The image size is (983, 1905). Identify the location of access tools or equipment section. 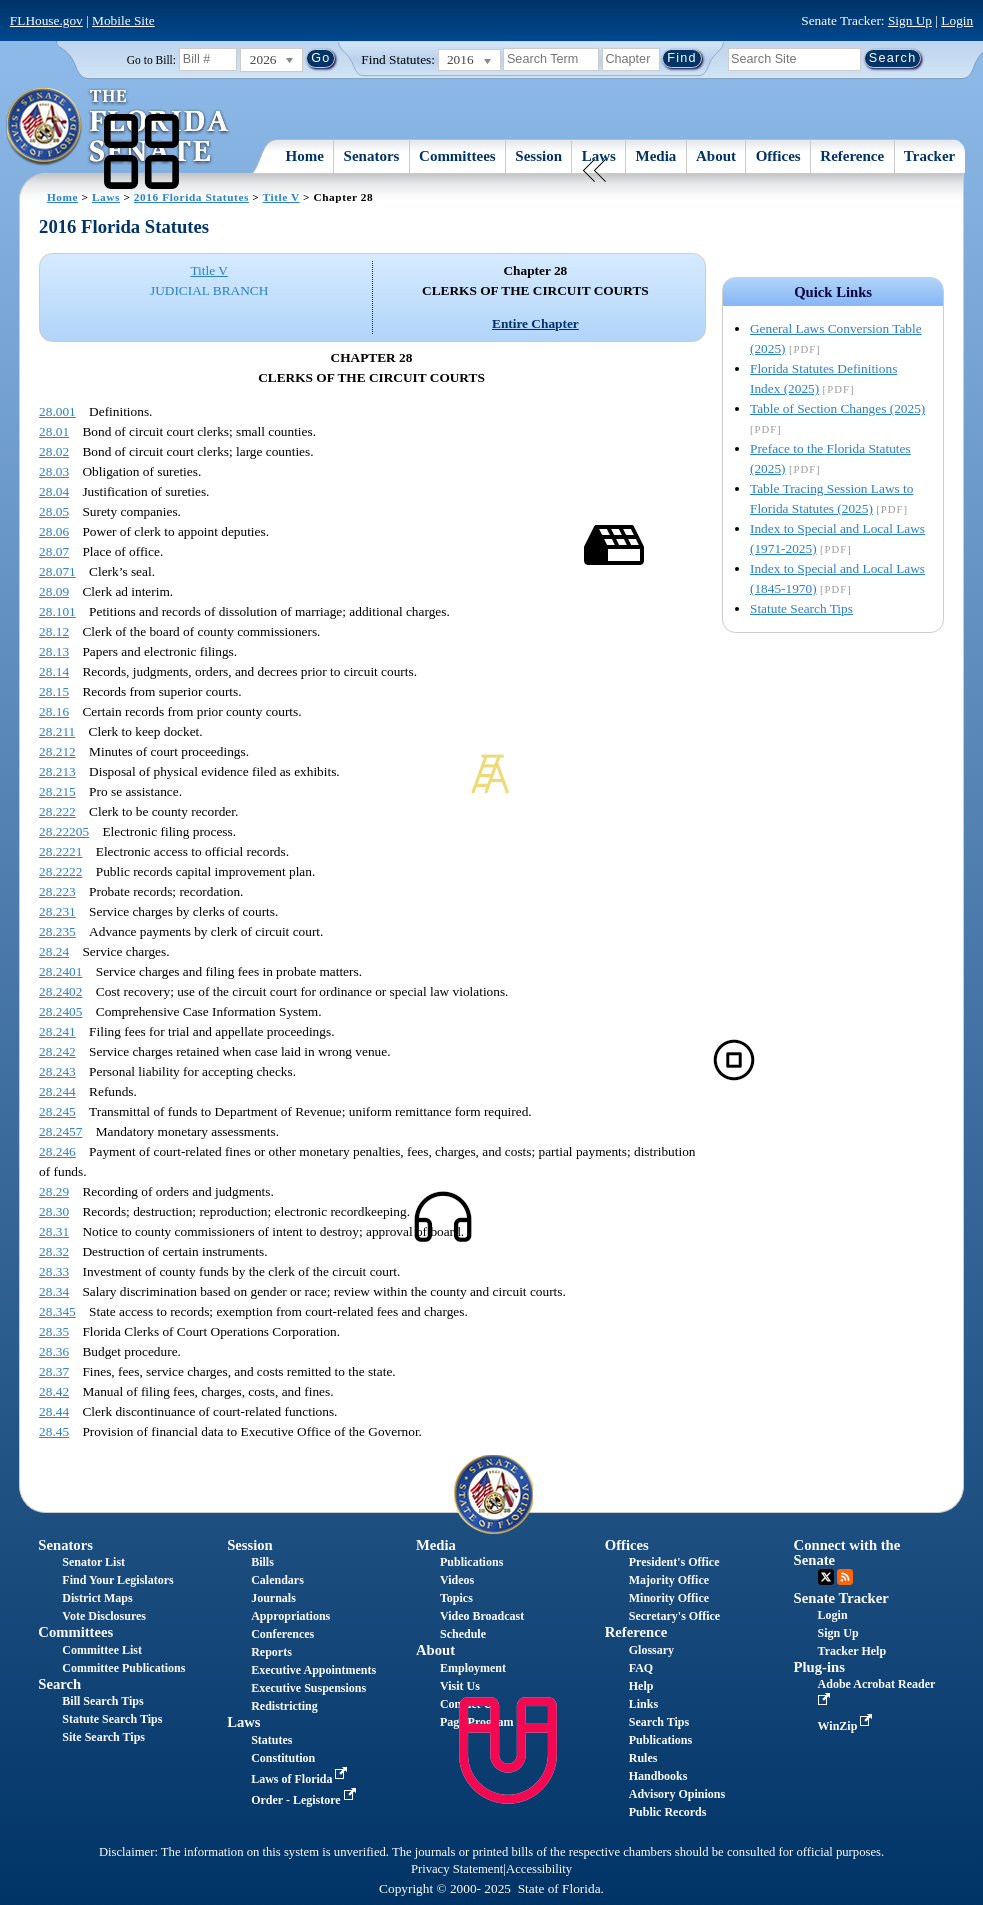
(491, 774).